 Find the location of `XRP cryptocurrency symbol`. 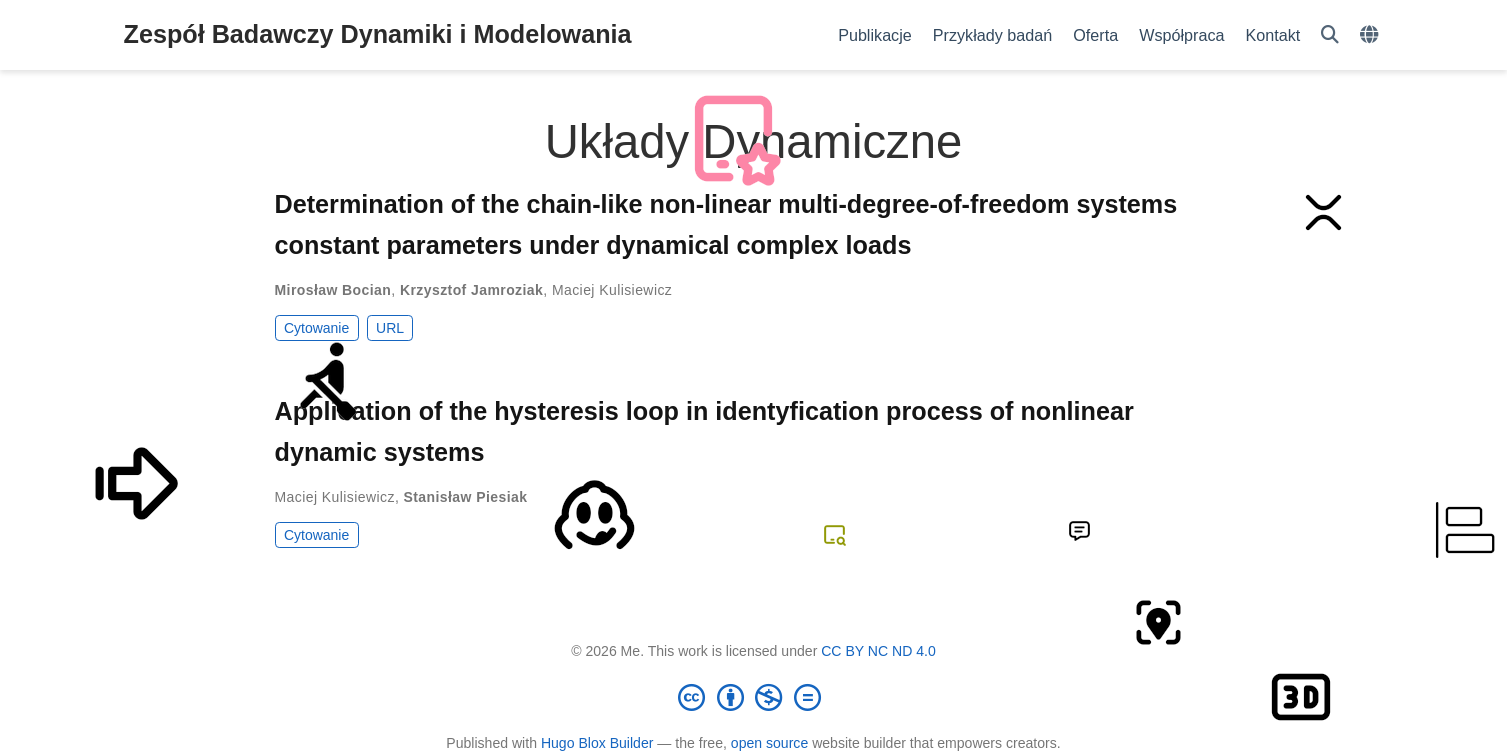

XRP cryptocurrency symbol is located at coordinates (1323, 212).